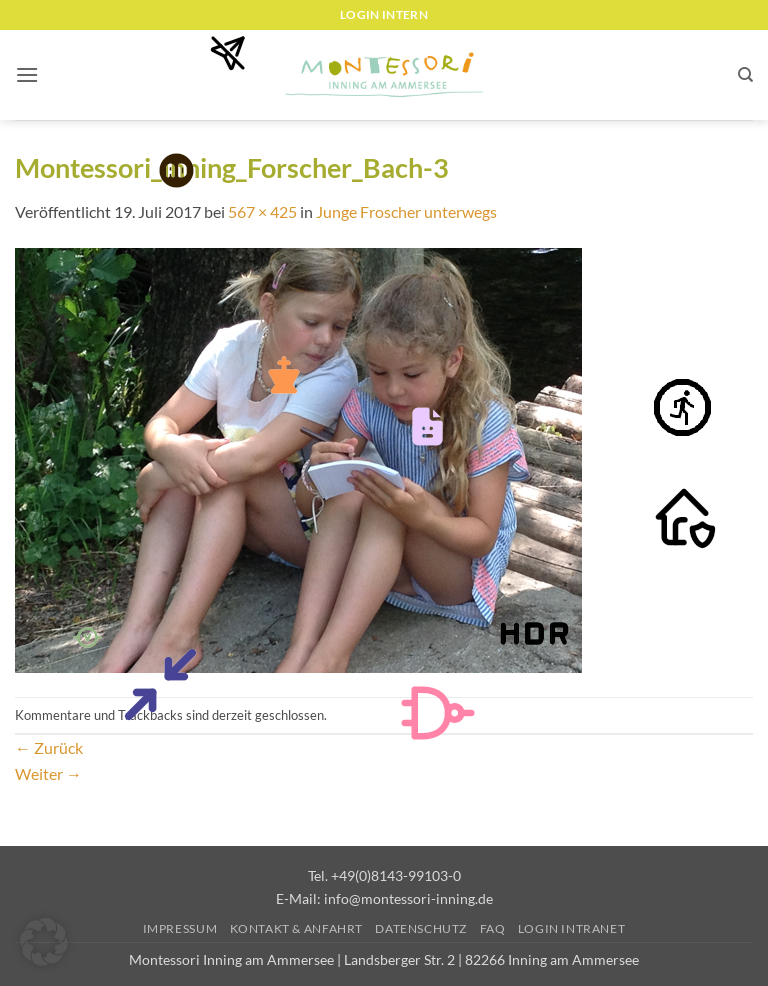 Image resolution: width=768 pixels, height=986 pixels. What do you see at coordinates (427, 426) in the screenshot?
I see `file with neutral or pending status` at bounding box center [427, 426].